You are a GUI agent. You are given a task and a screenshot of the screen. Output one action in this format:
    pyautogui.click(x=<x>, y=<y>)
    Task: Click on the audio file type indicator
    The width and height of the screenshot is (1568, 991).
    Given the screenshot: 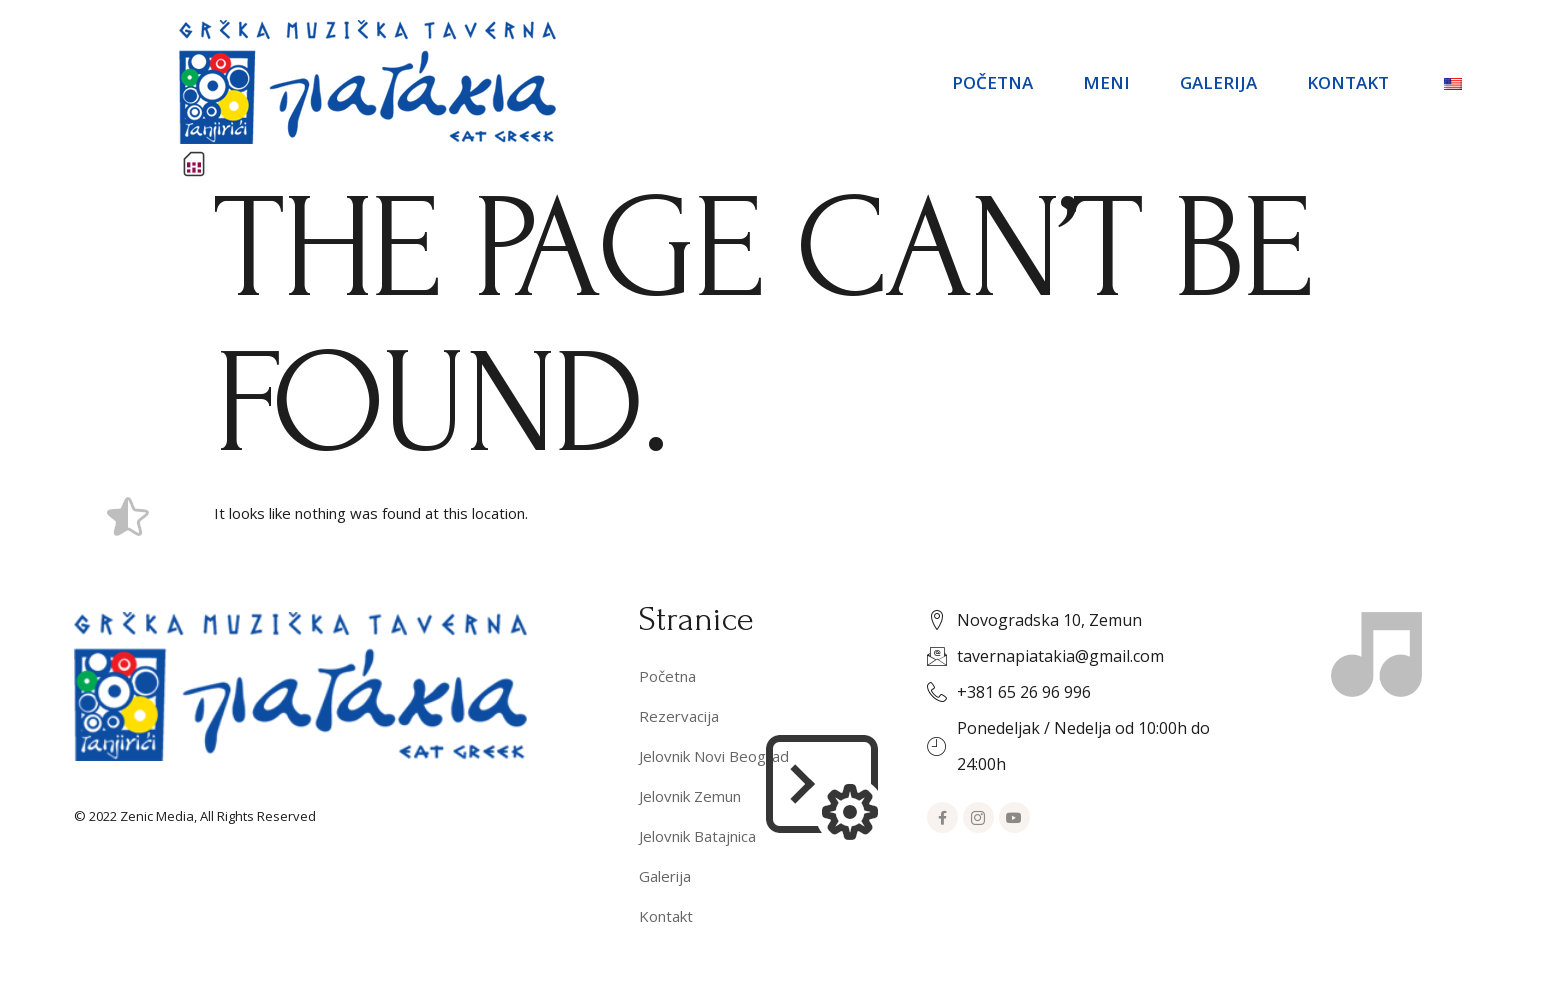 What is the action you would take?
    pyautogui.click(x=1379, y=654)
    